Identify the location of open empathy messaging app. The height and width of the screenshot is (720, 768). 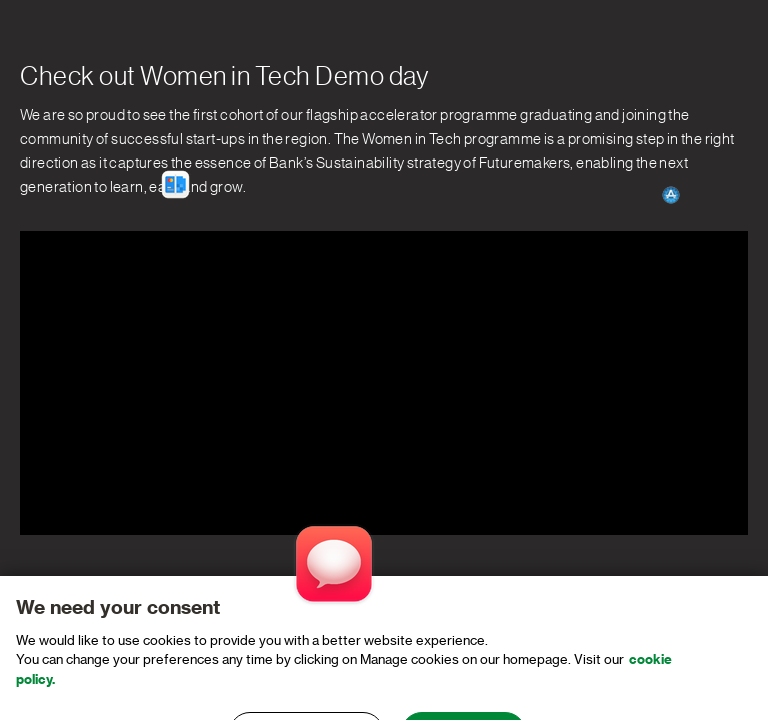
(334, 564).